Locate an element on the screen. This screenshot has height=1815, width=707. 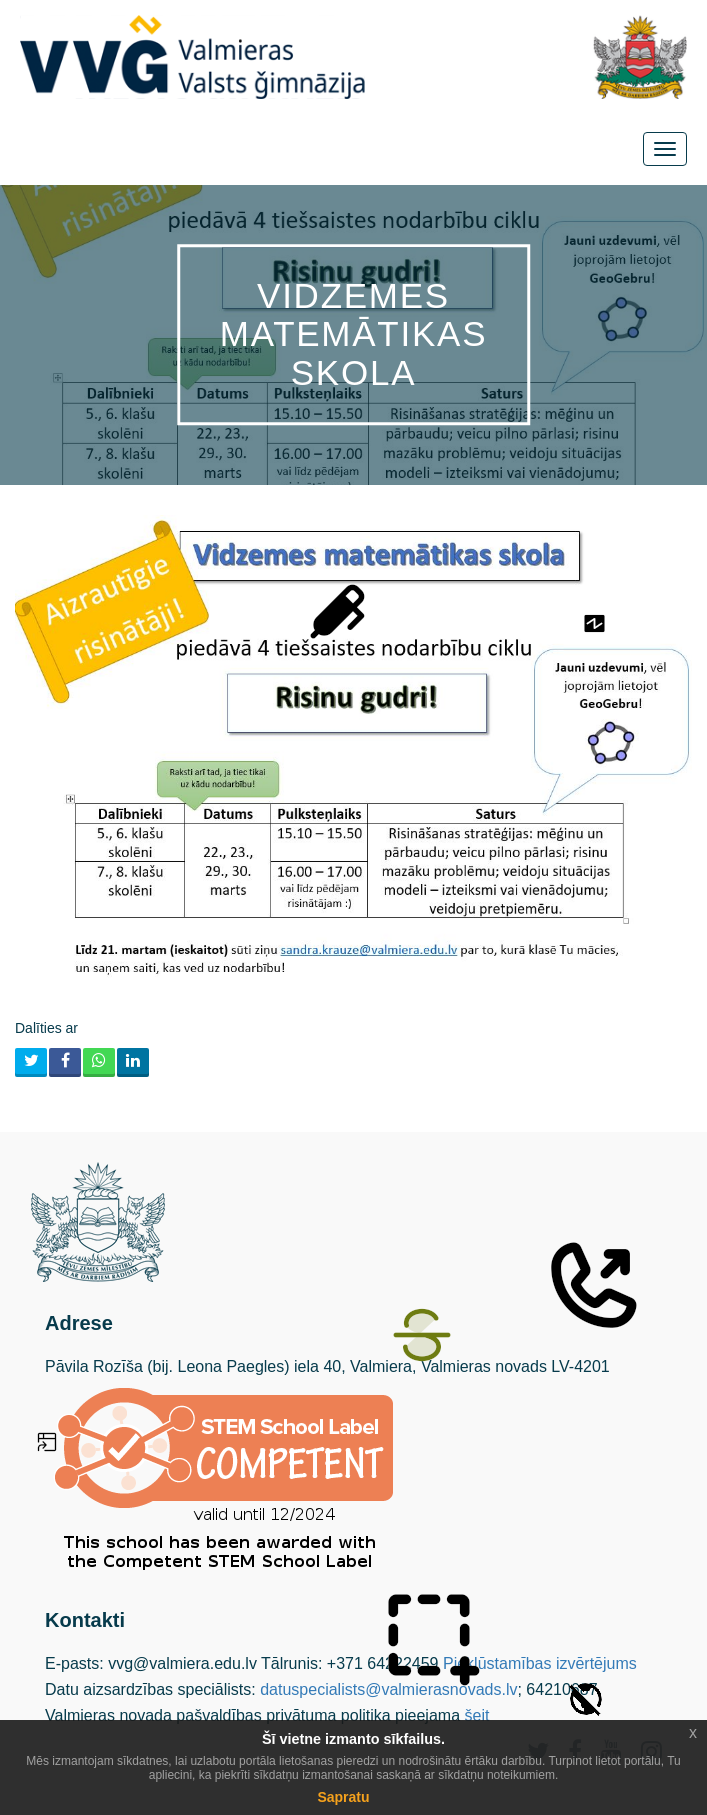
make an outgoing call is located at coordinates (595, 1283).